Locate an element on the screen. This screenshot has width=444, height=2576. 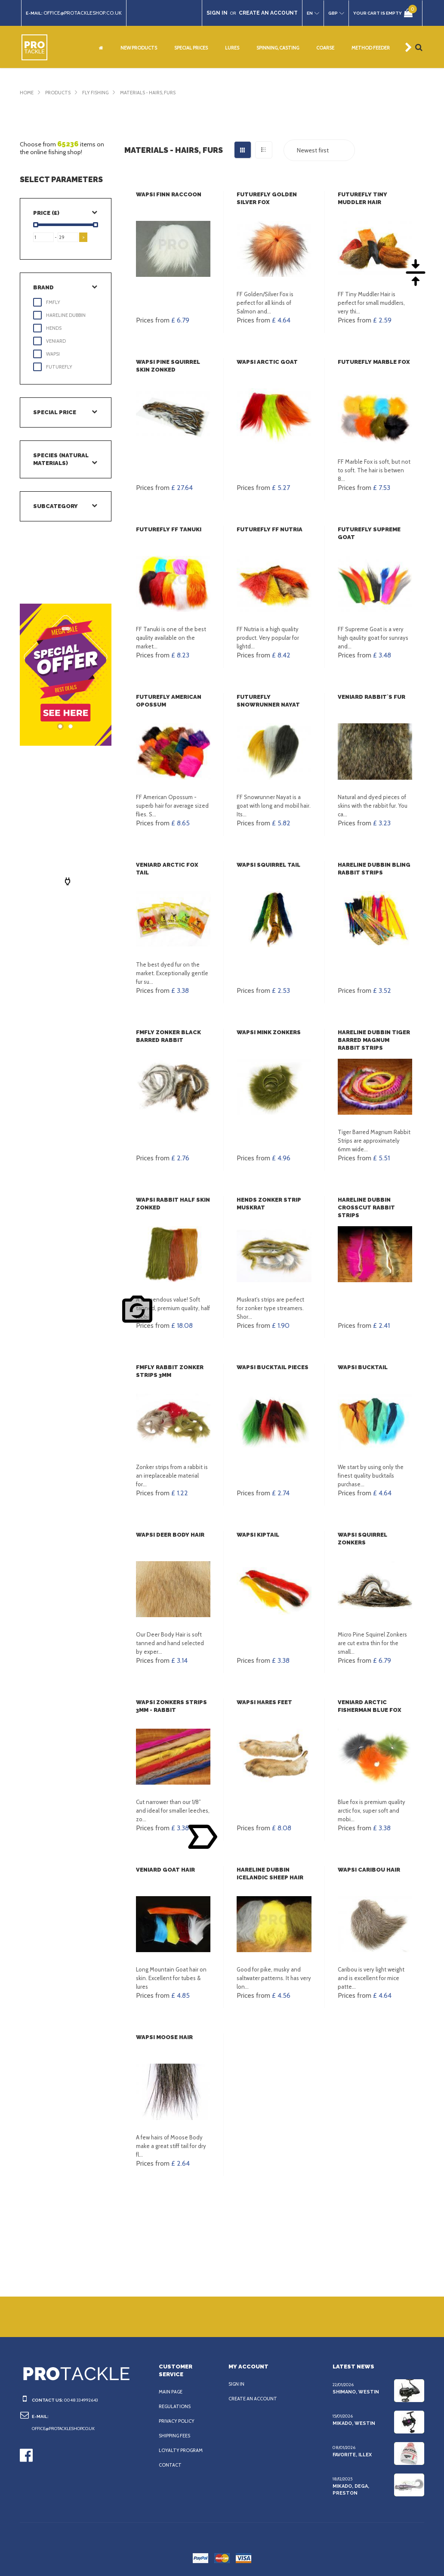
access party mode camera effects is located at coordinates (137, 1311).